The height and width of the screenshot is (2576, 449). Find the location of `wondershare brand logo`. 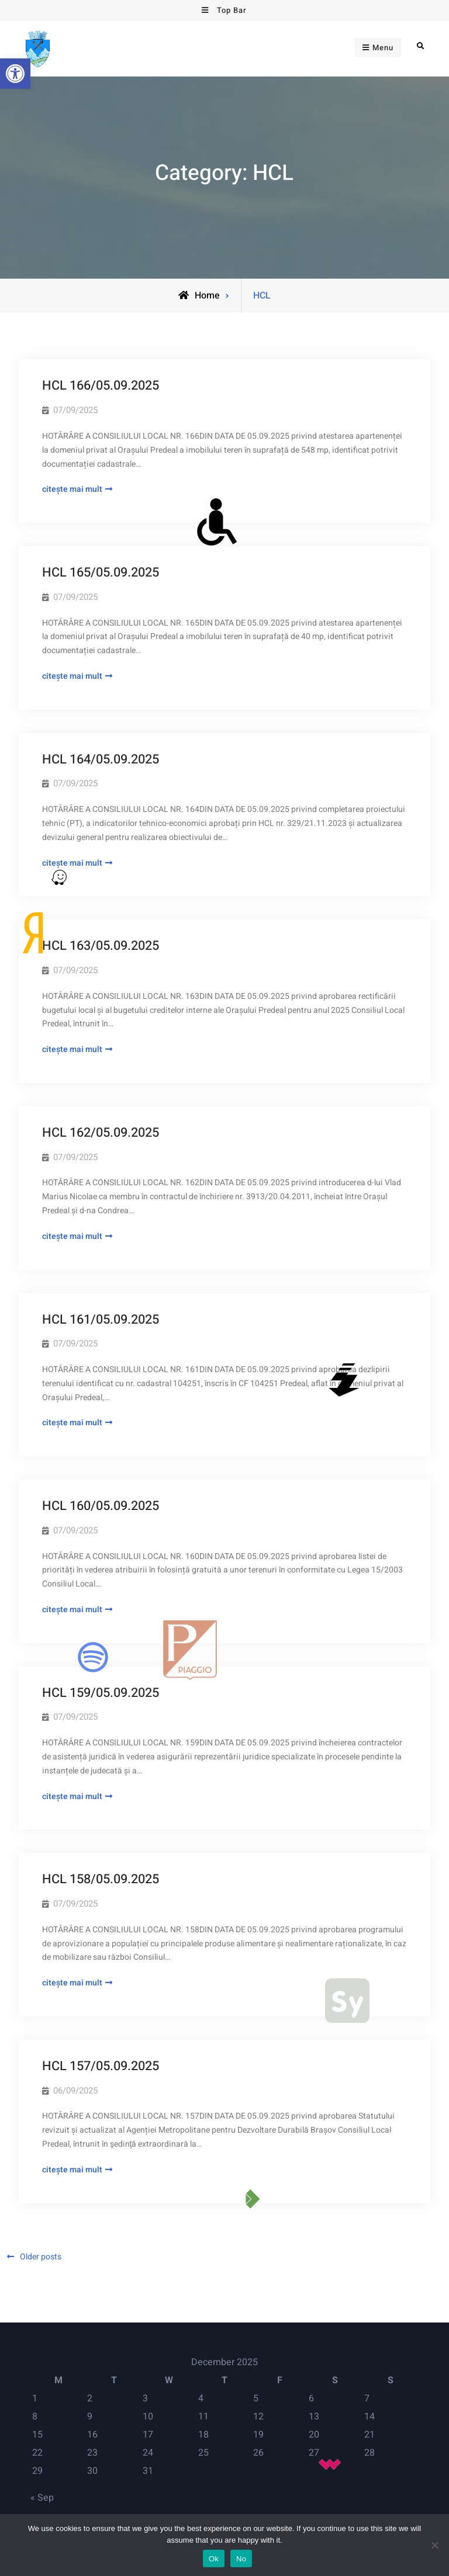

wondershare brand logo is located at coordinates (330, 2464).